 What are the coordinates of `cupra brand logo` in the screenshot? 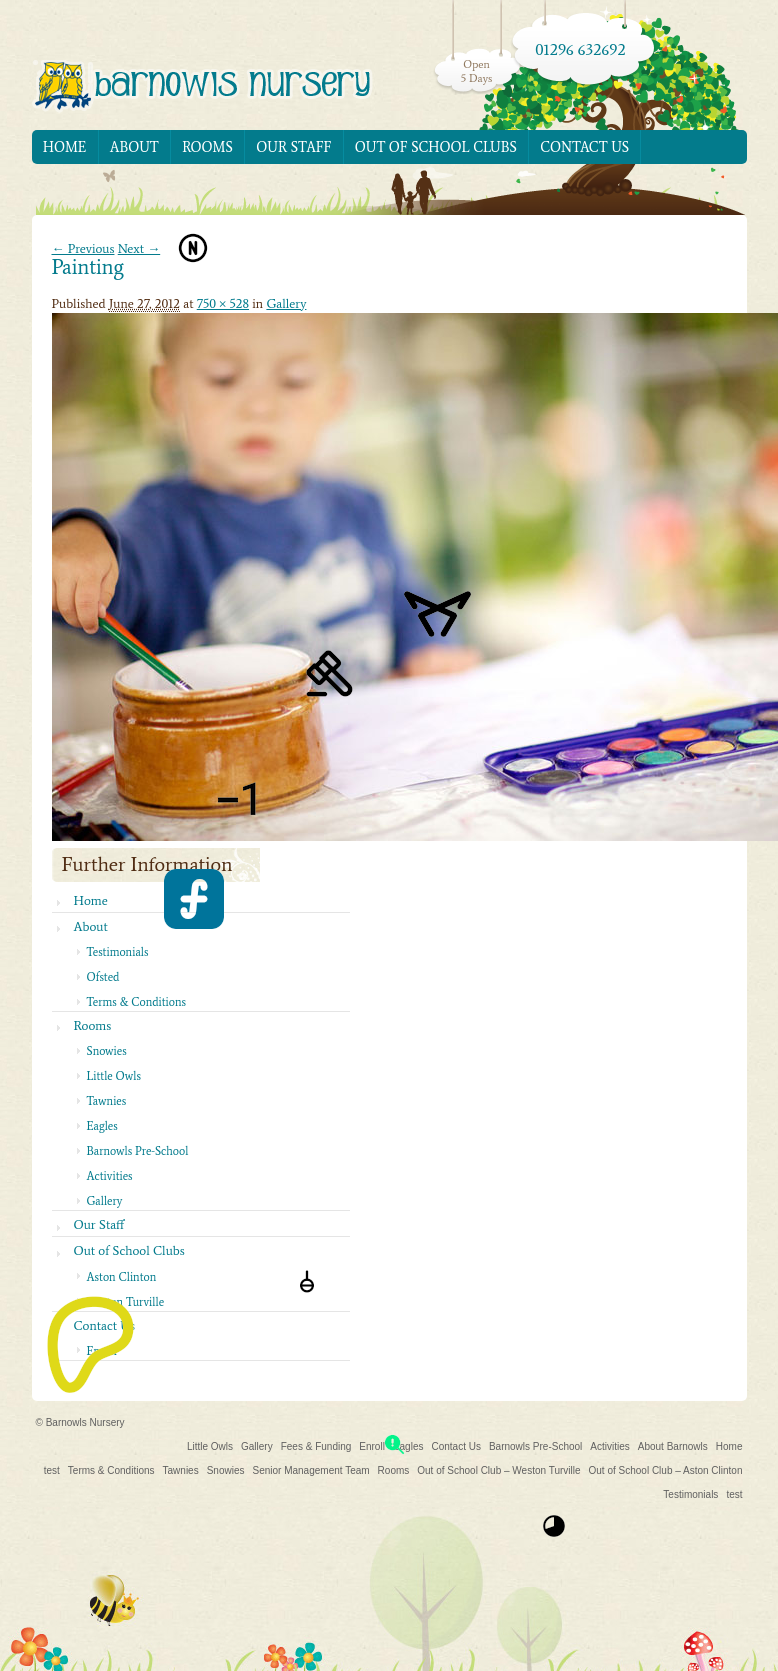 It's located at (437, 612).